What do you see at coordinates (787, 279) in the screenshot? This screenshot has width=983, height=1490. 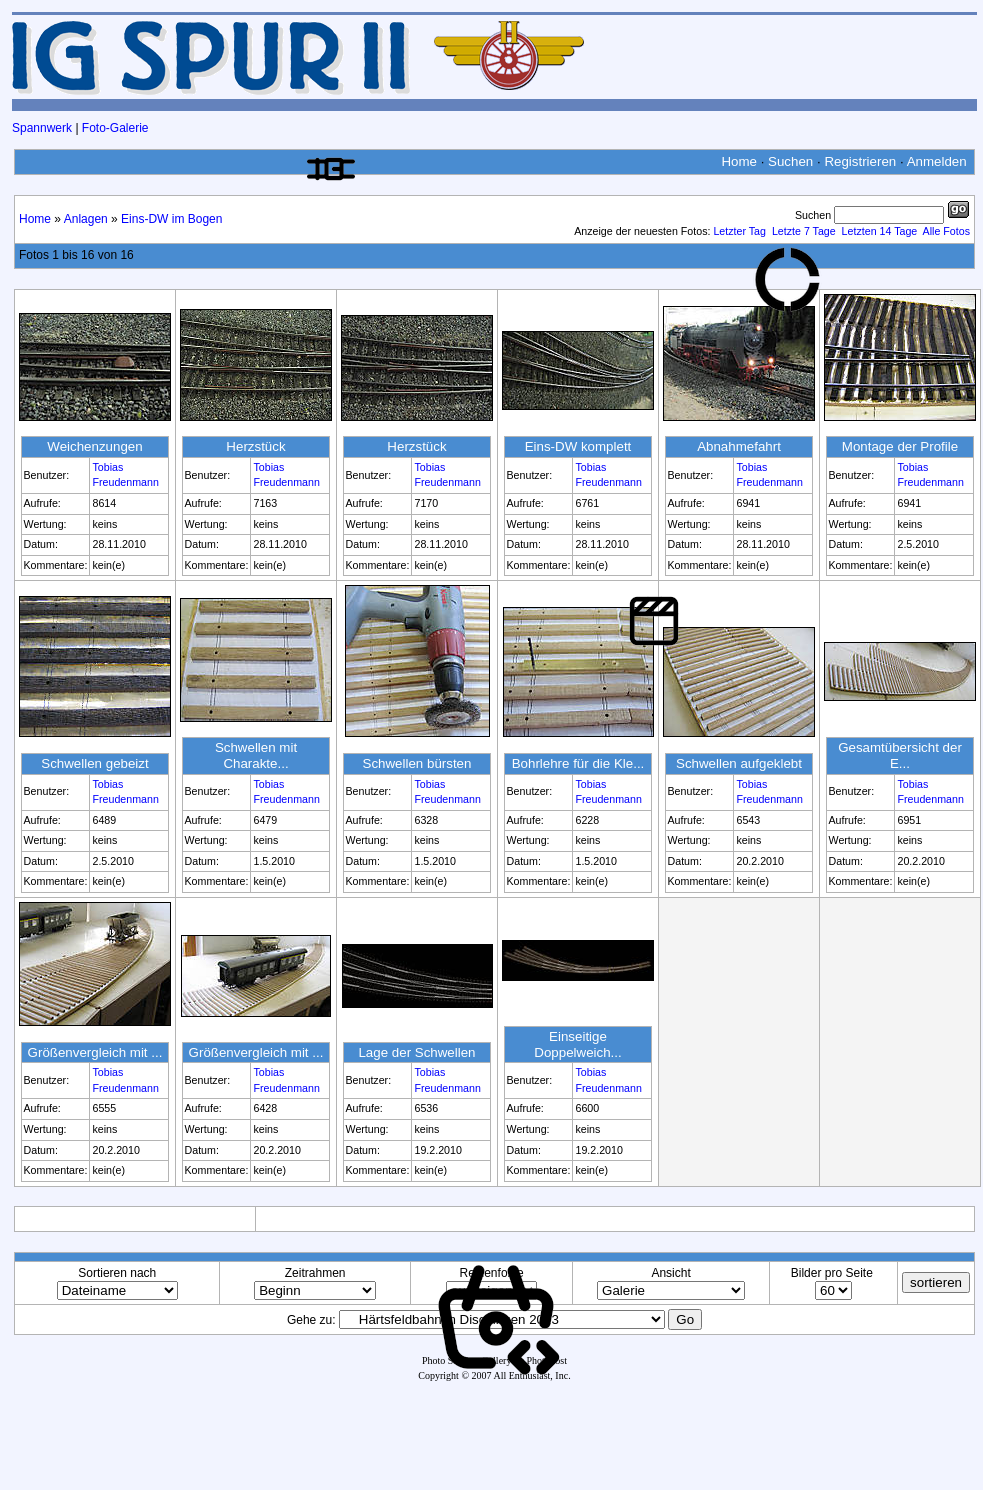 I see `view progress or completion status` at bounding box center [787, 279].